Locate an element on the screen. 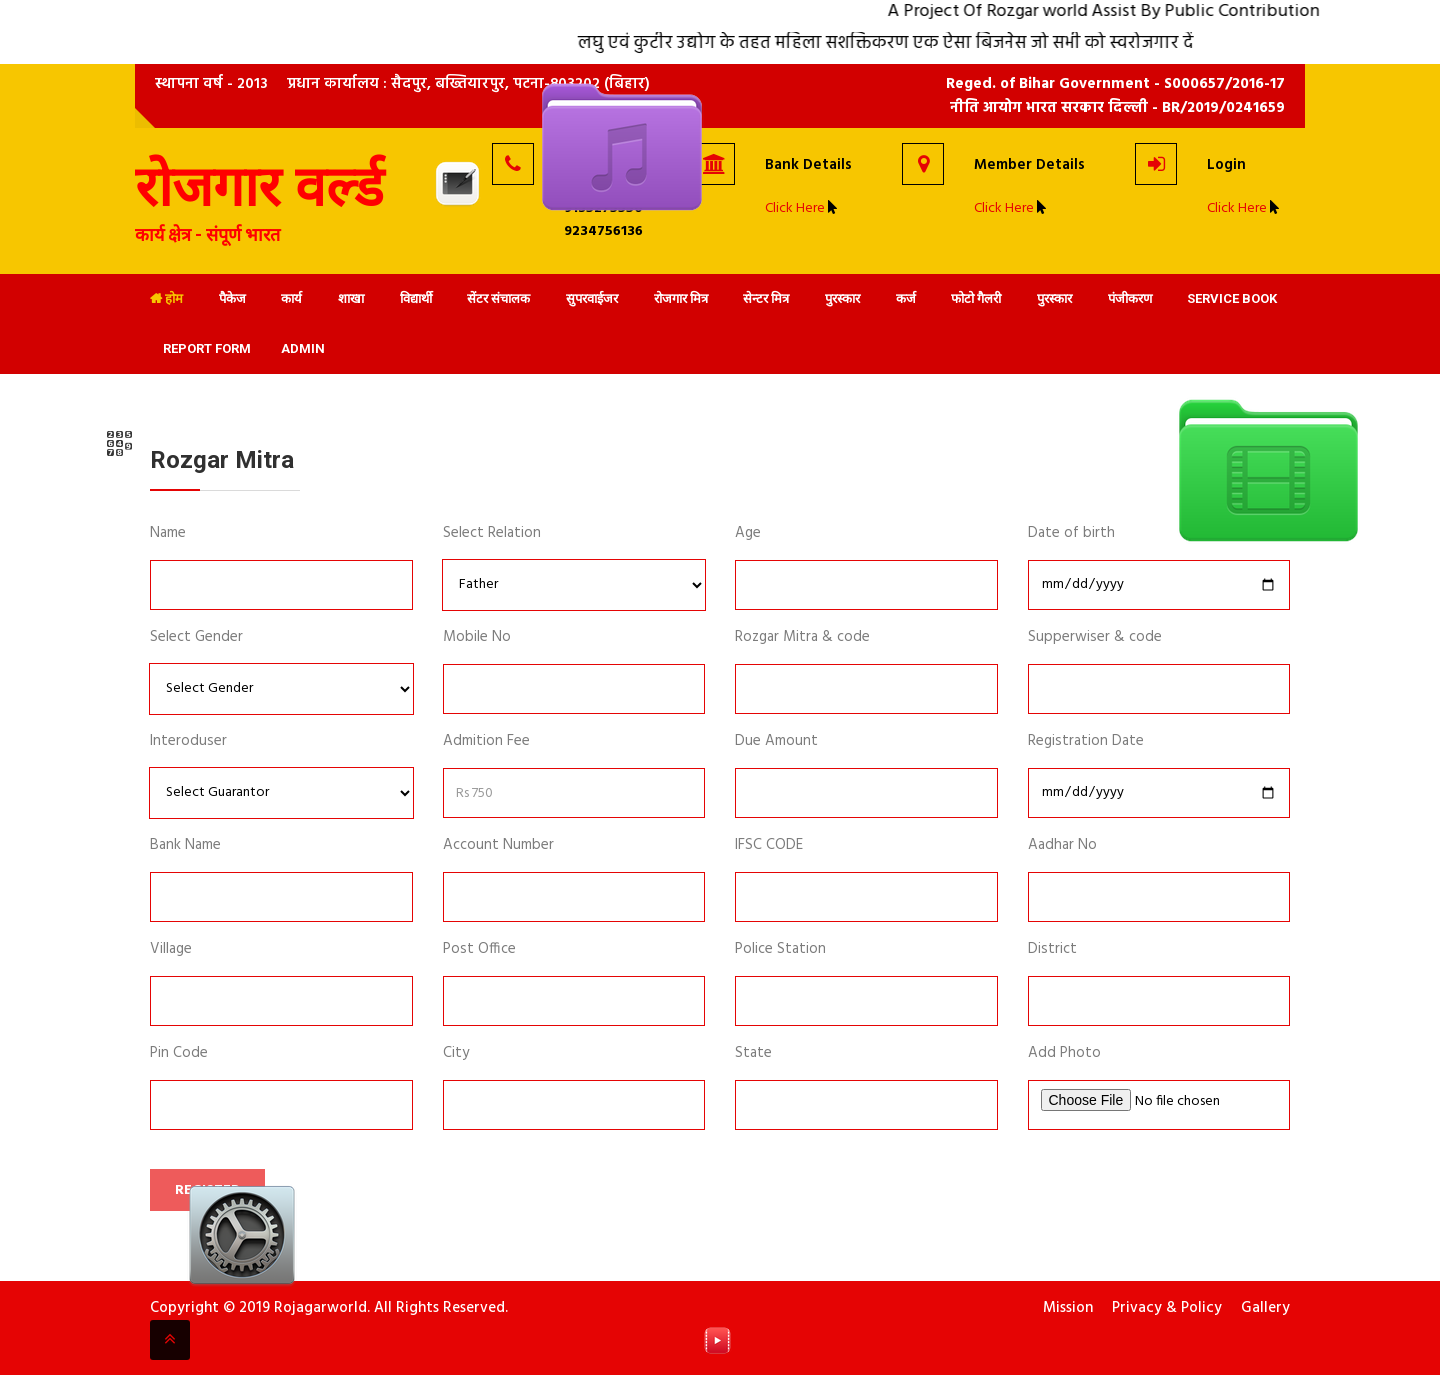 This screenshot has height=1375, width=1440. open copypastegrab video downloader app is located at coordinates (717, 1340).